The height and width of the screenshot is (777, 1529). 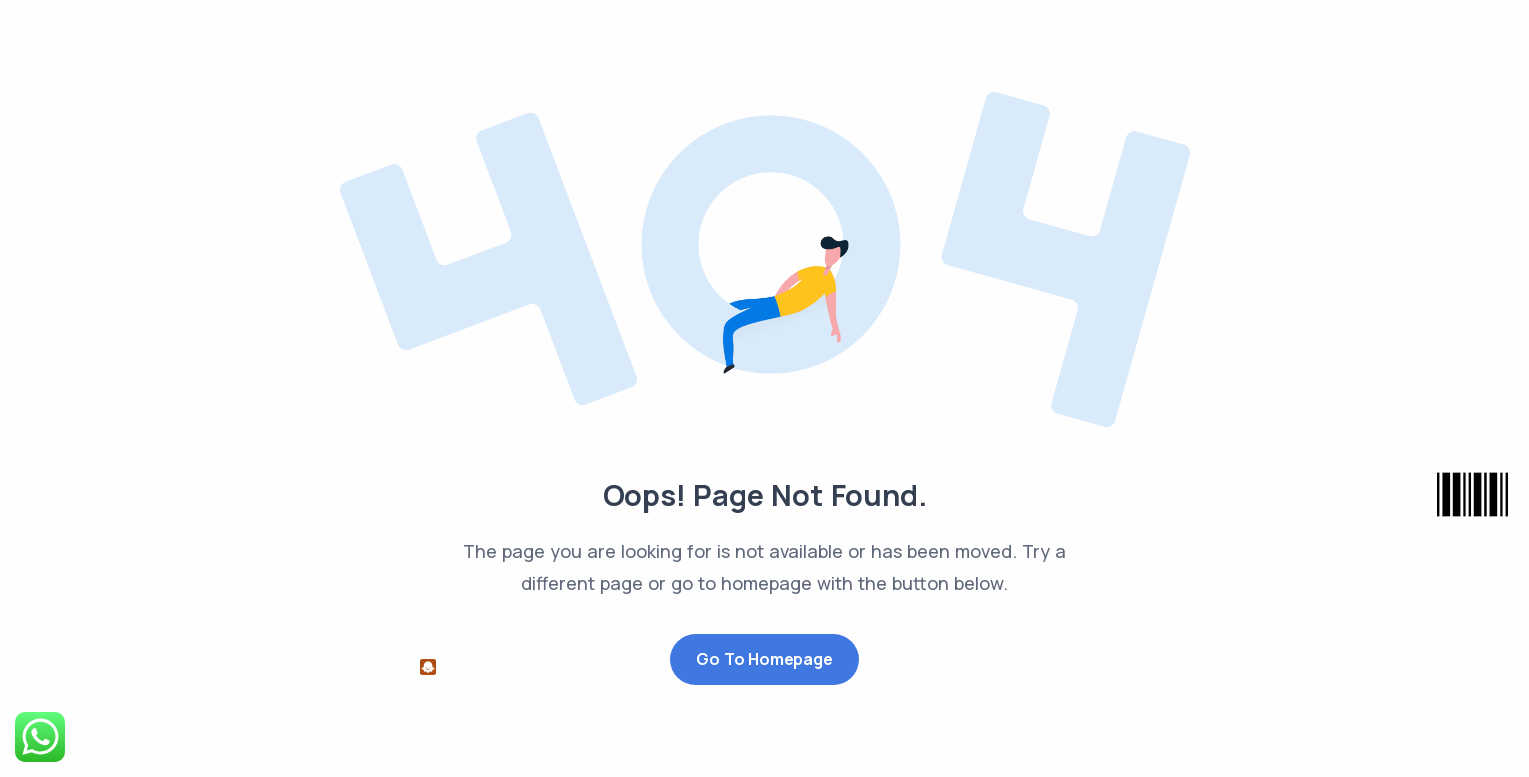 I want to click on link to Wikidata knowledge base, so click(x=1472, y=494).